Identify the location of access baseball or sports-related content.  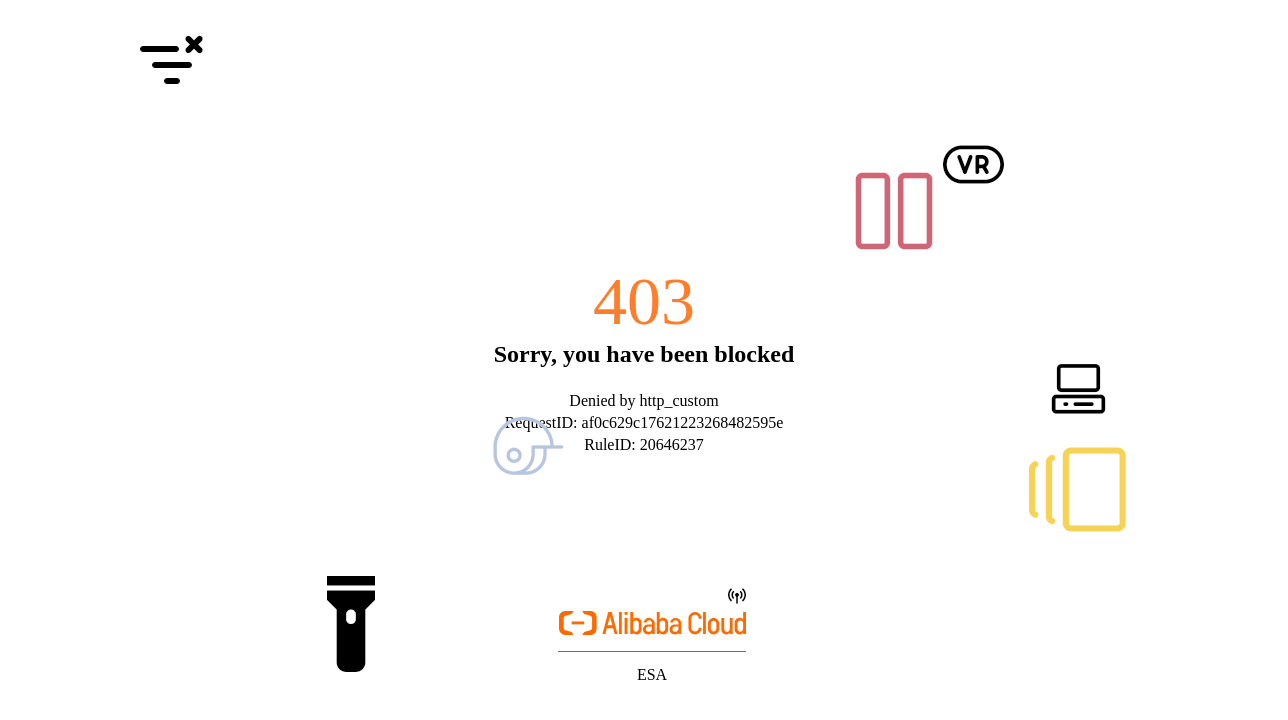
(526, 447).